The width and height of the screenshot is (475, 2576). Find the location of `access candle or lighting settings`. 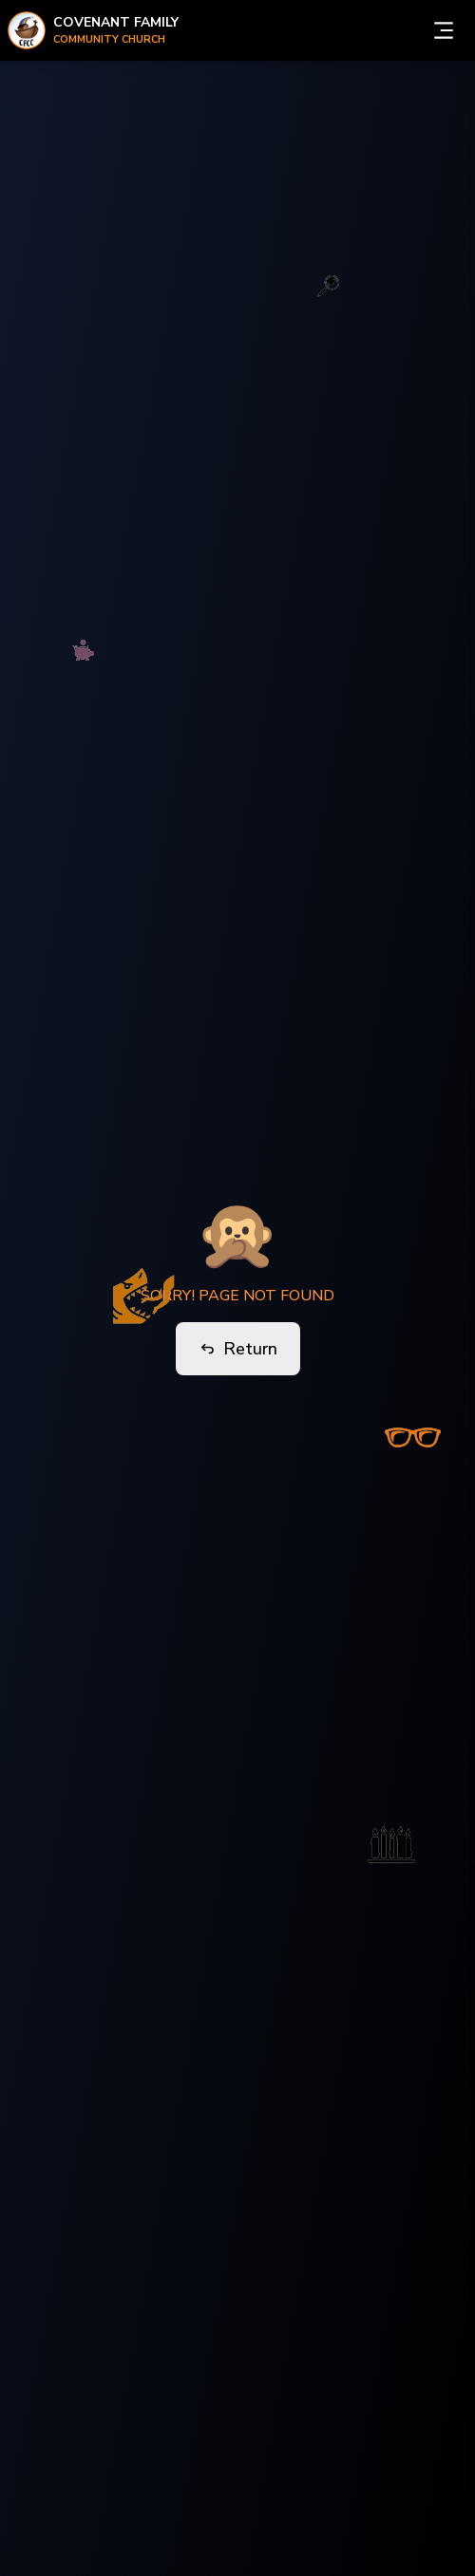

access candle or lighting settings is located at coordinates (391, 1839).